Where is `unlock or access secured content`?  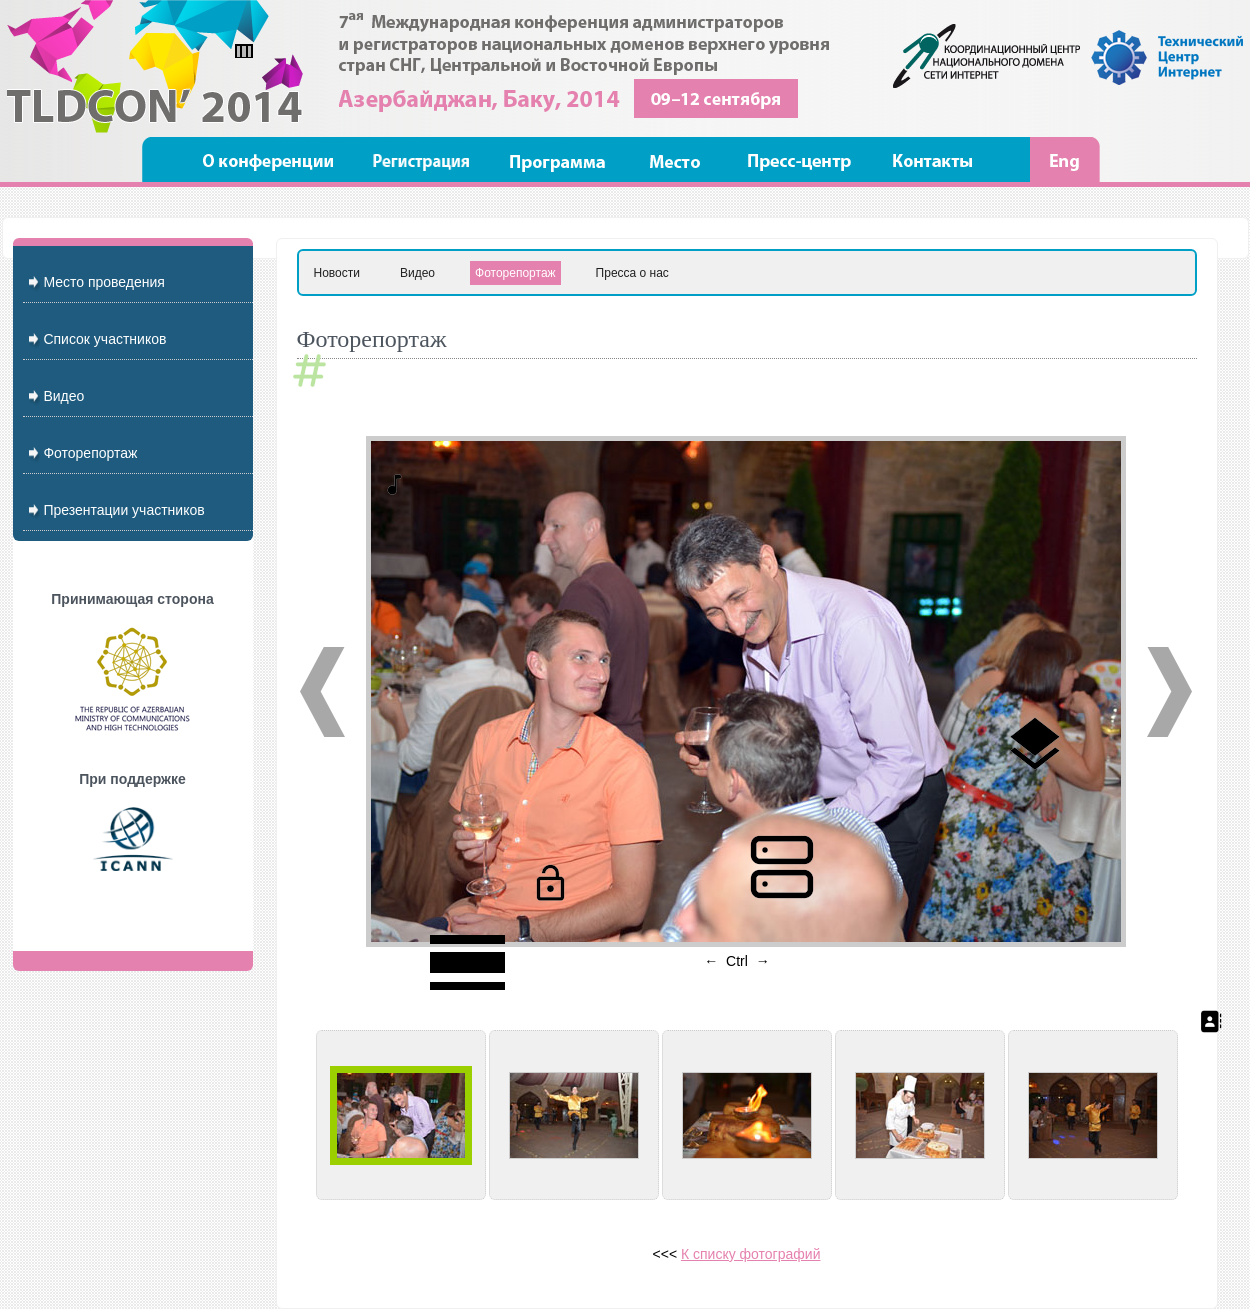 unlock or access secured content is located at coordinates (550, 883).